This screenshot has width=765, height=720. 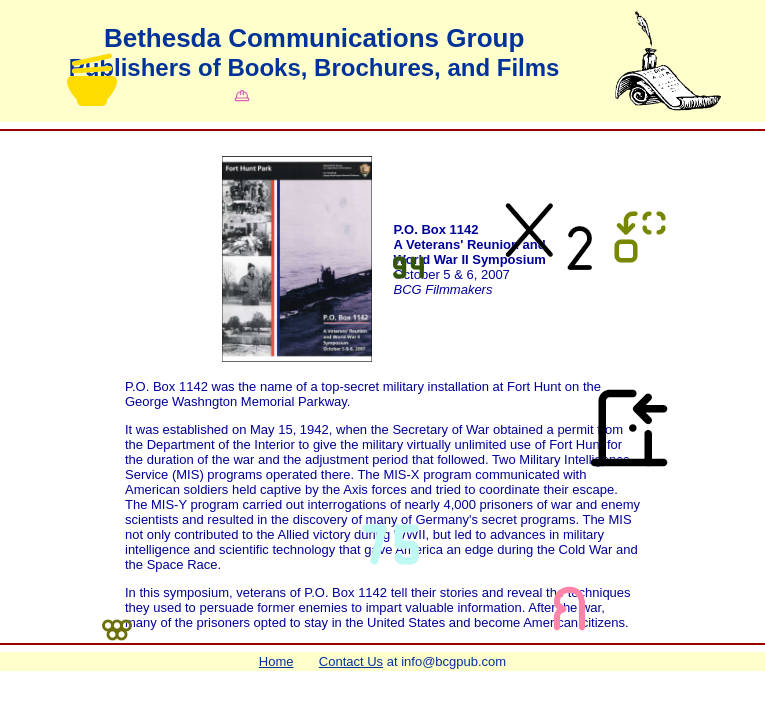 I want to click on browse asian cuisine or noodle restaurants, so click(x=92, y=81).